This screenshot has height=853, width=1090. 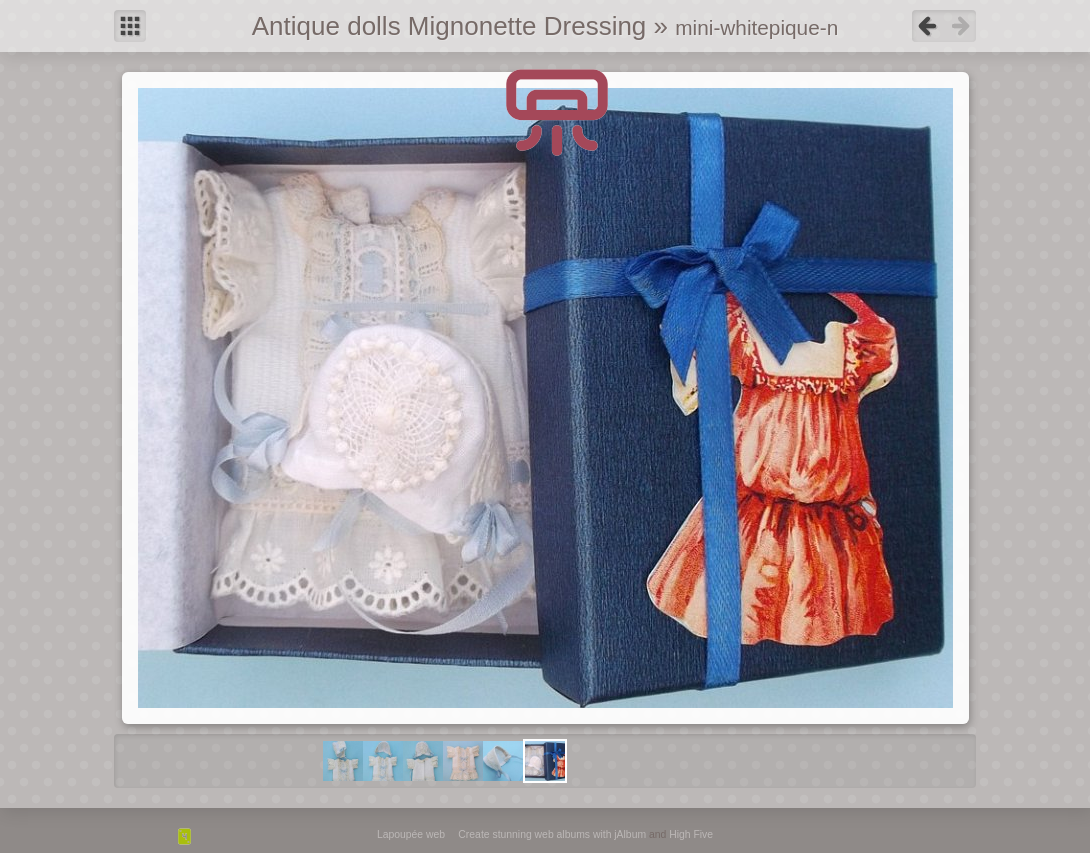 I want to click on toggle air conditioning controls, so click(x=557, y=110).